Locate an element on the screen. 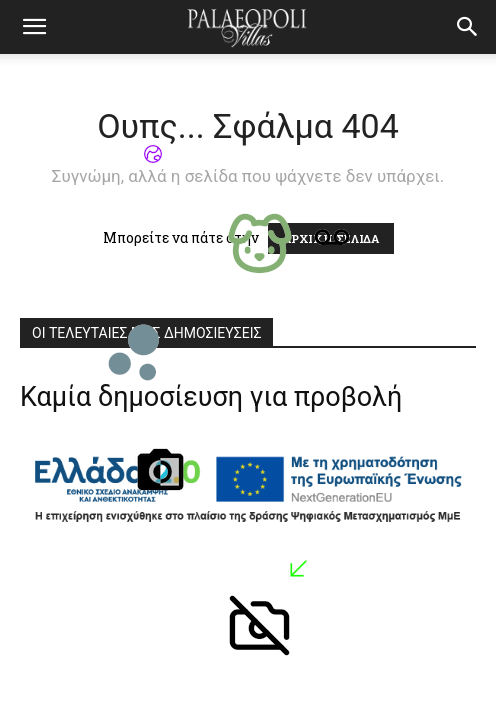 The image size is (496, 720). switch to eastern hemisphere region is located at coordinates (153, 154).